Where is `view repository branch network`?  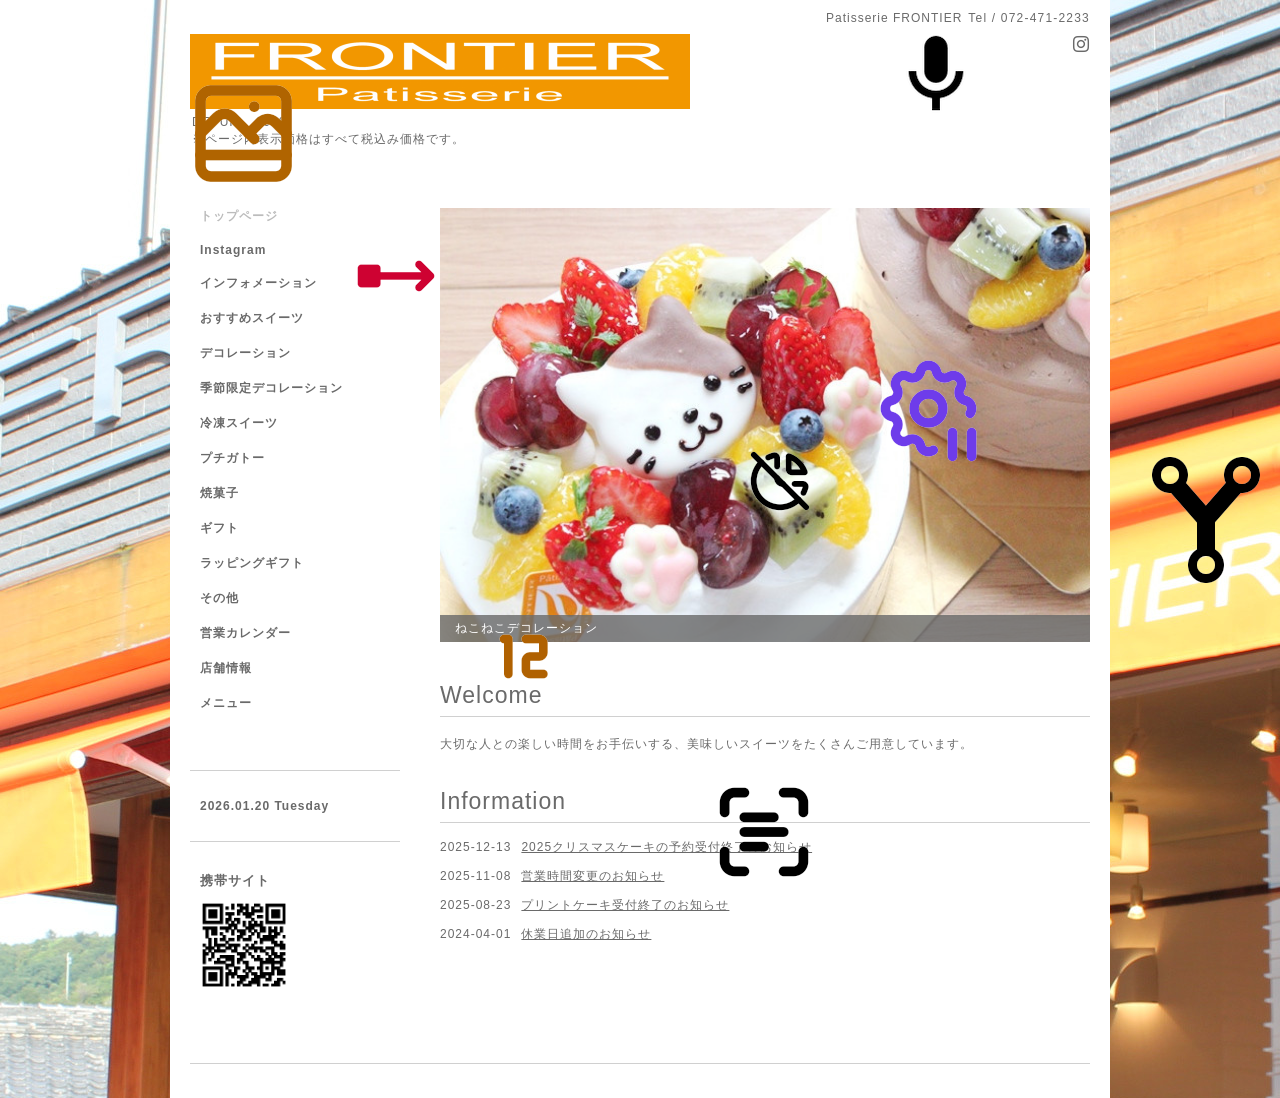 view repository branch network is located at coordinates (1206, 520).